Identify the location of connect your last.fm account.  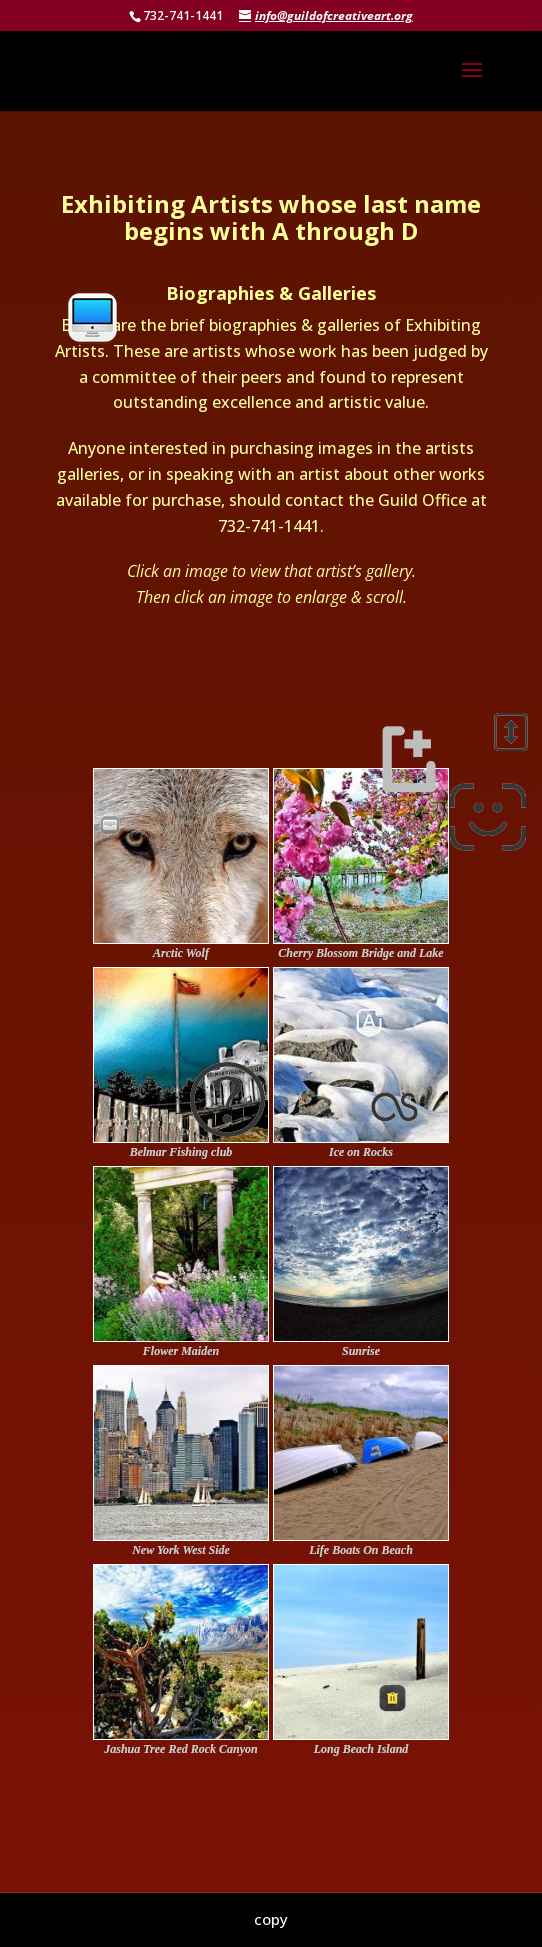
(394, 1103).